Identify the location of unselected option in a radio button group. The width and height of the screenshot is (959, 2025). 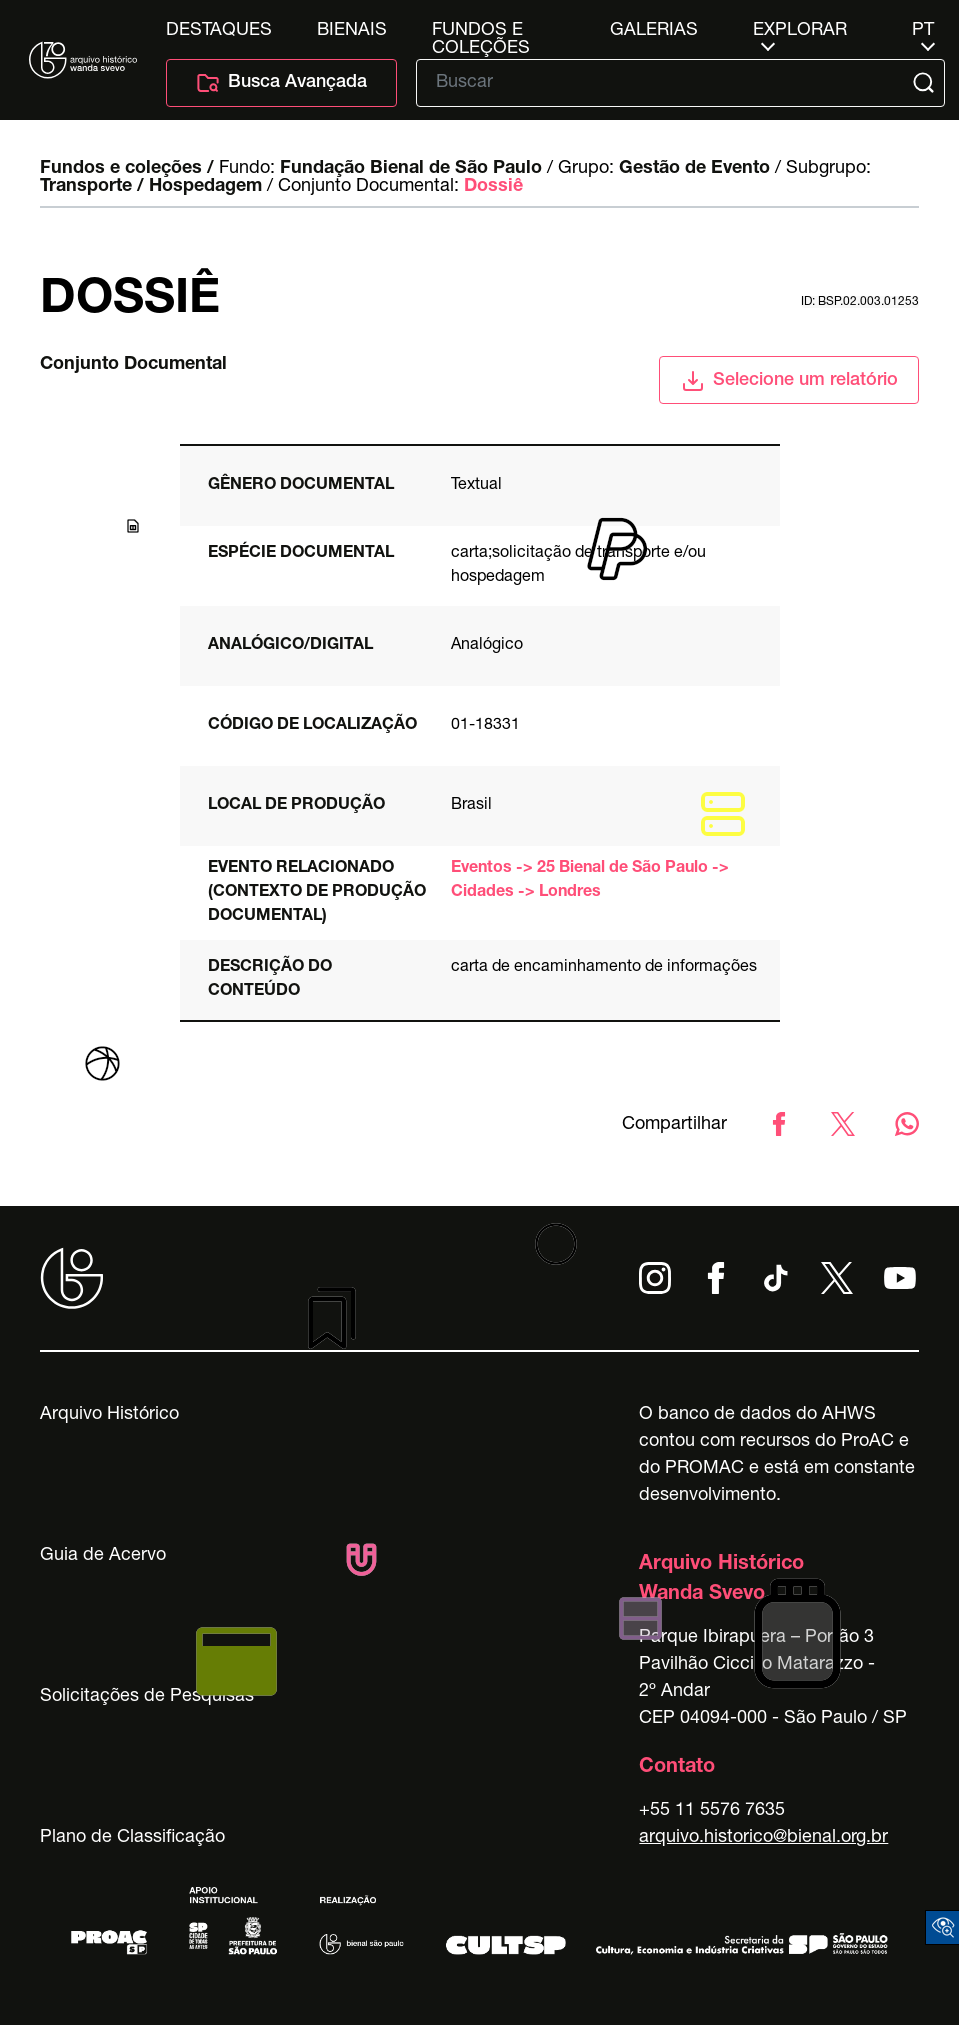
(556, 1244).